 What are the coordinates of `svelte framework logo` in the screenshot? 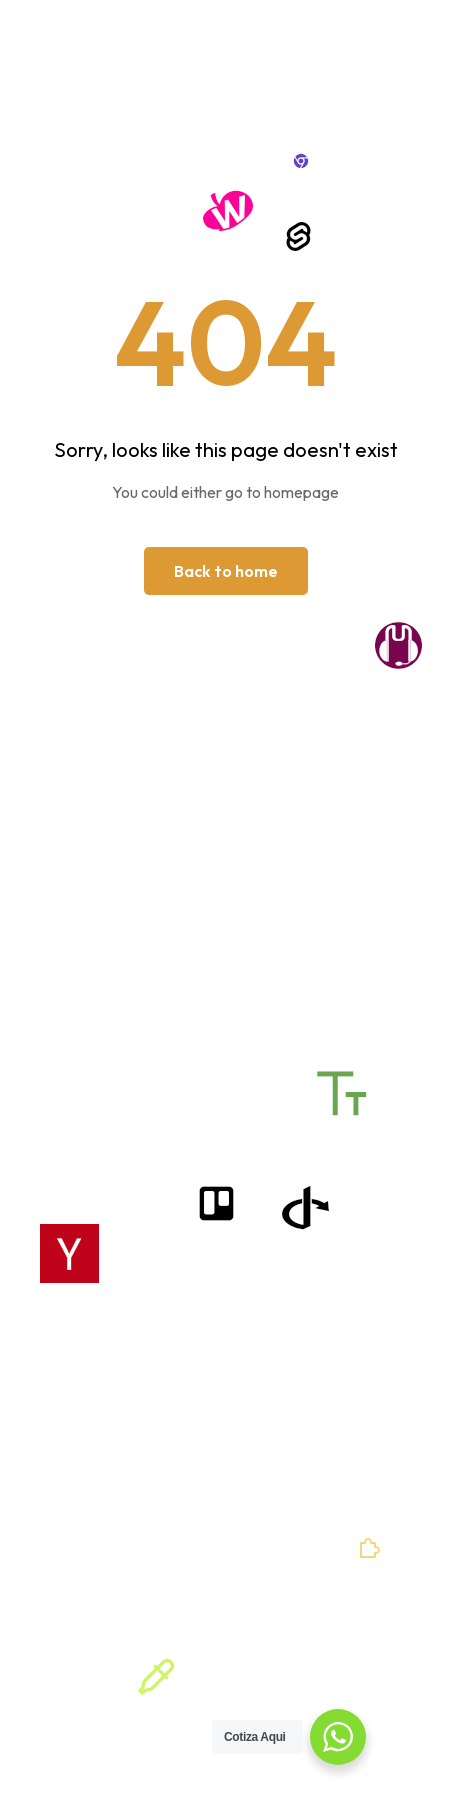 It's located at (298, 236).